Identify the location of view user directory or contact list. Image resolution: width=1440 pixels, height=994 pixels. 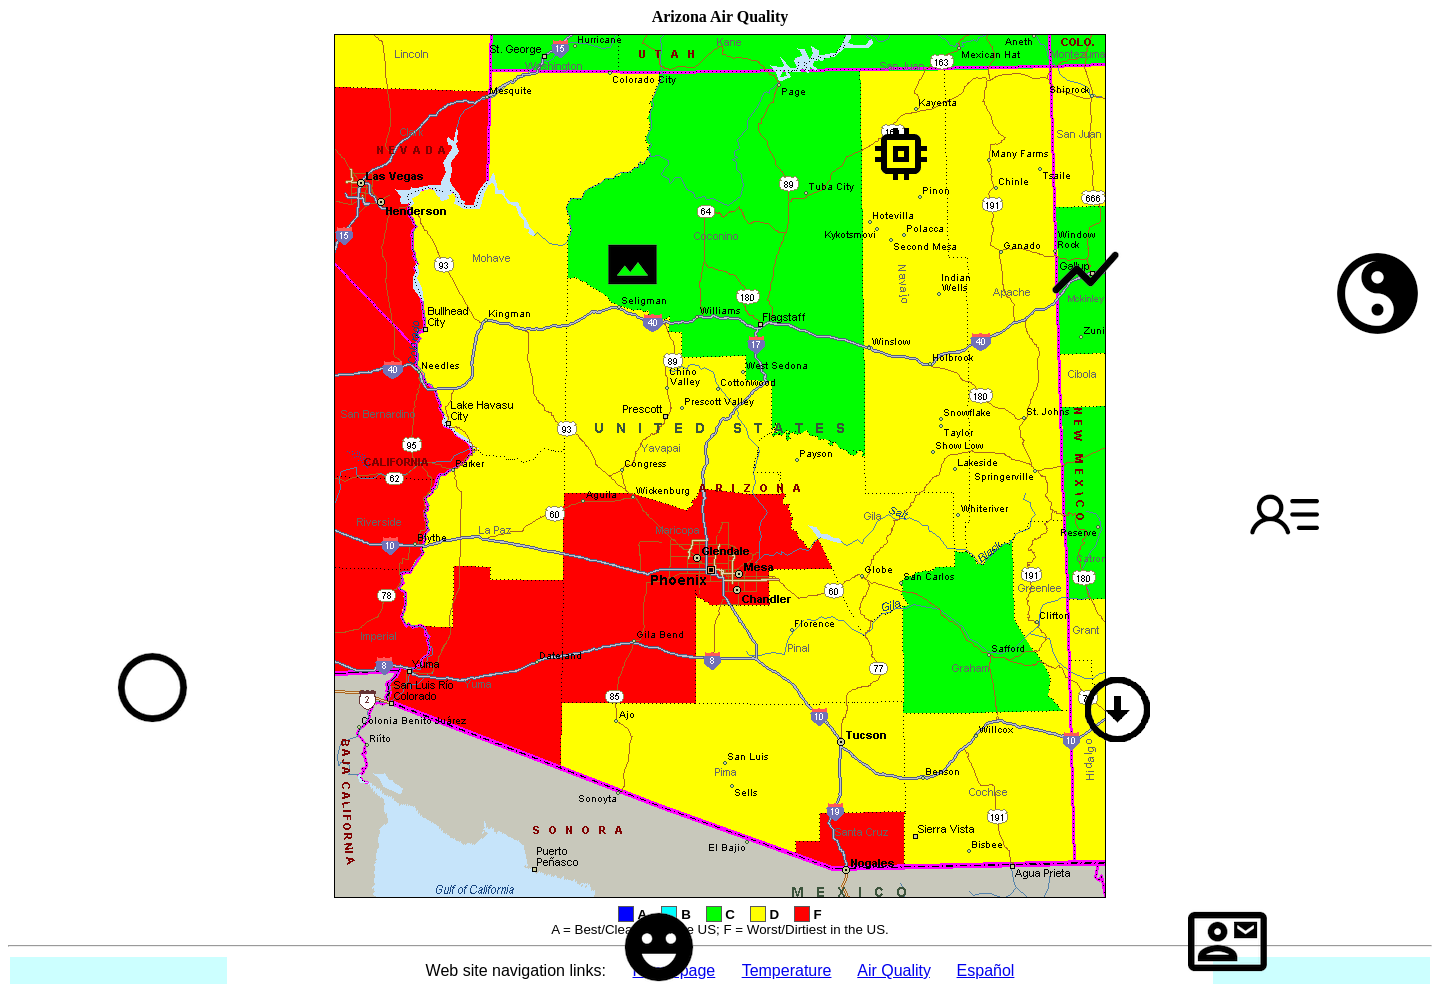
(1283, 514).